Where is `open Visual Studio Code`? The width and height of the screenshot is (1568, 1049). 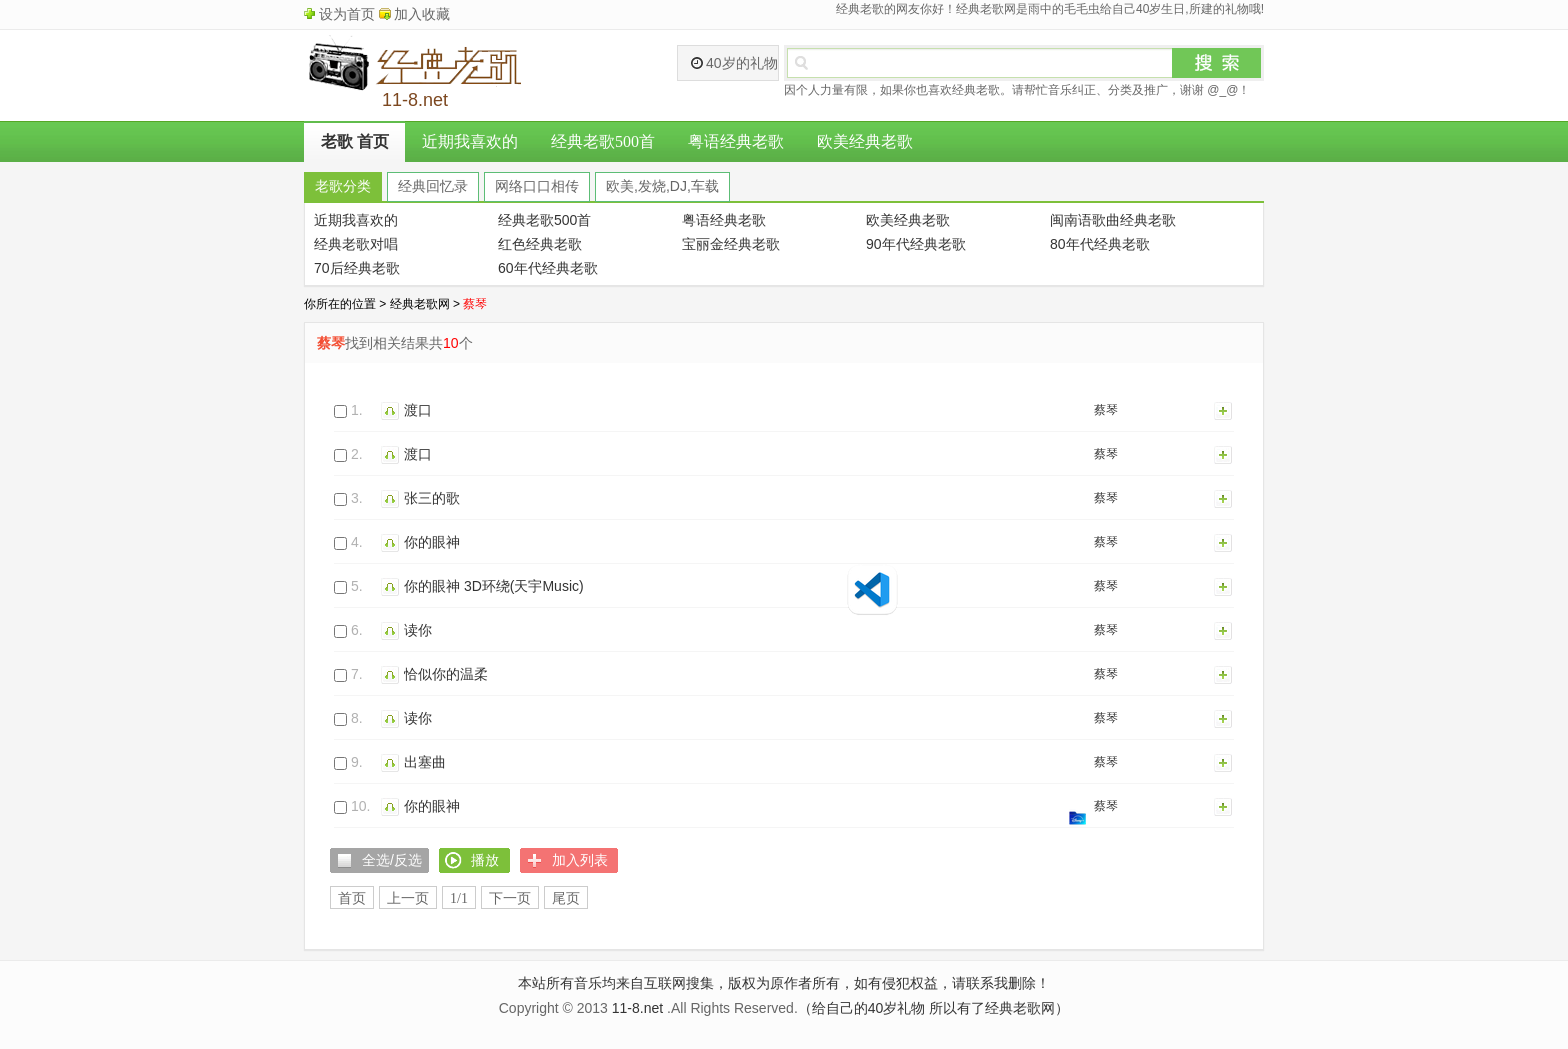
open Visual Studio Code is located at coordinates (872, 589).